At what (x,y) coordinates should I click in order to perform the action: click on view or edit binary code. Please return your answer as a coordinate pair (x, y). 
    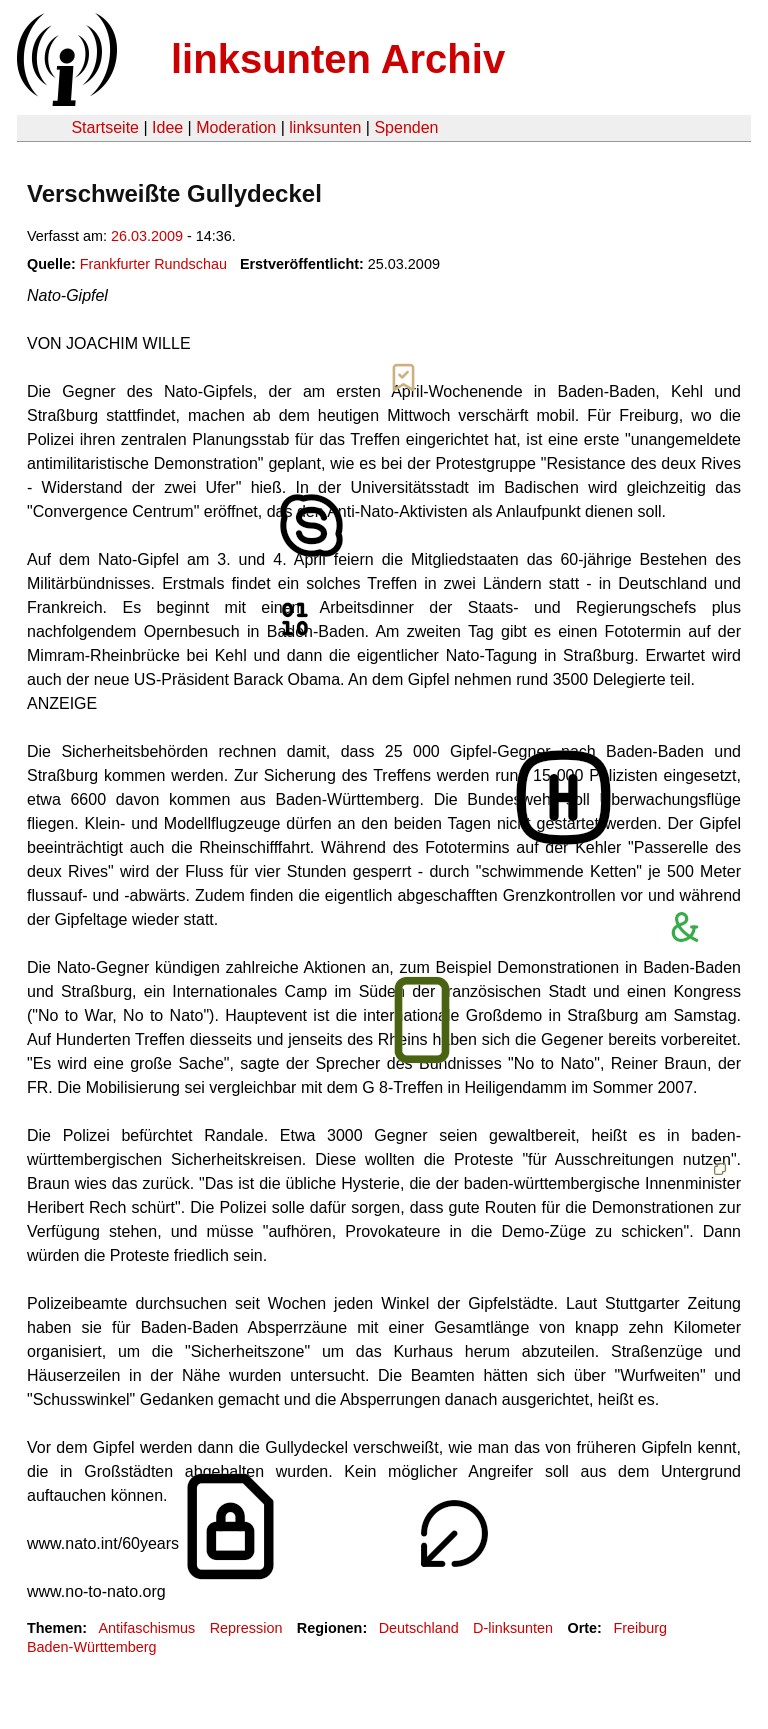
    Looking at the image, I should click on (295, 619).